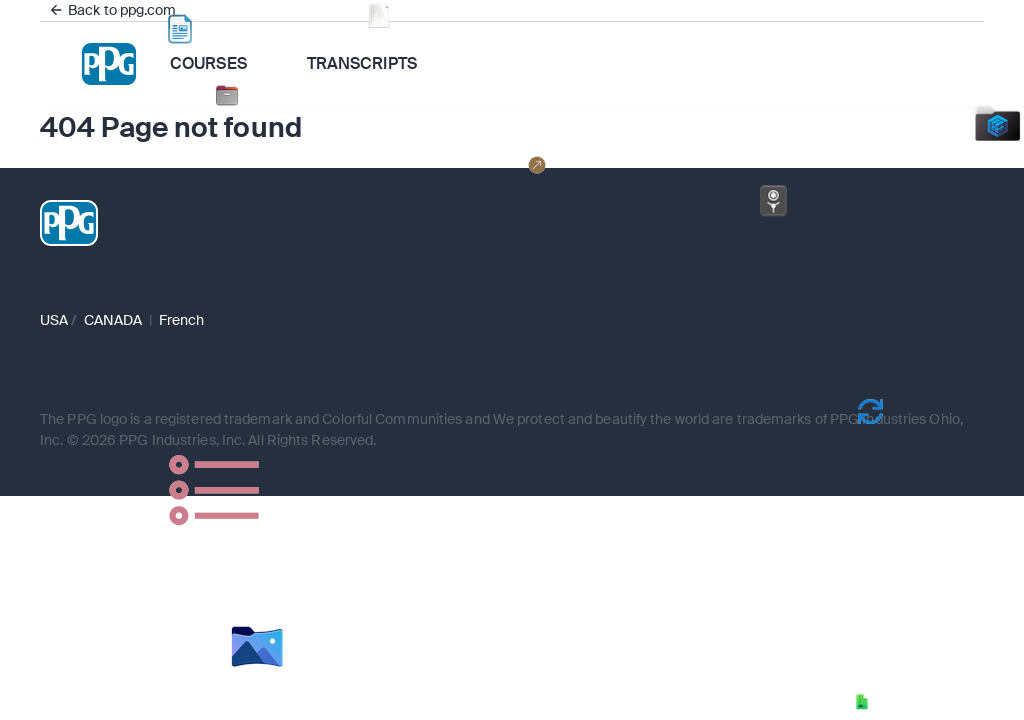 This screenshot has width=1024, height=720. Describe the element at coordinates (870, 411) in the screenshot. I see `indicates OneDrive is currently syncing files` at that location.